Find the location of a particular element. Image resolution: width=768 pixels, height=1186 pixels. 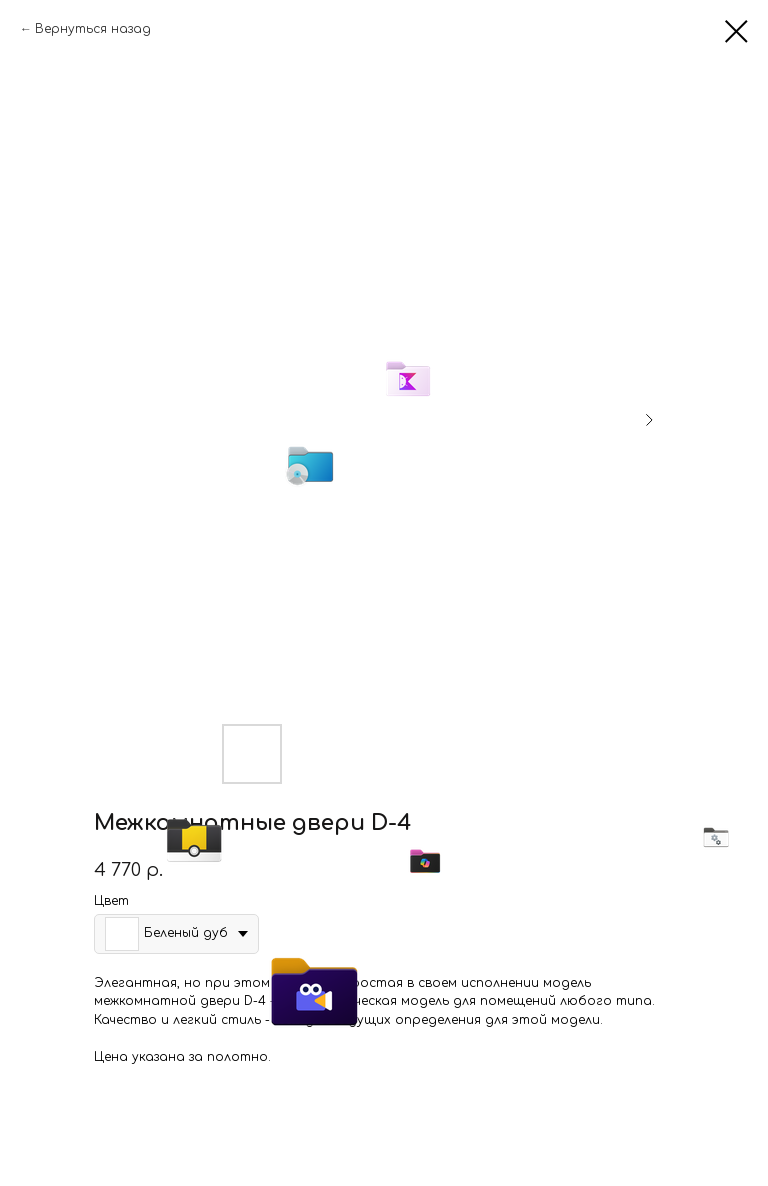

open kotlin android project folder is located at coordinates (408, 380).